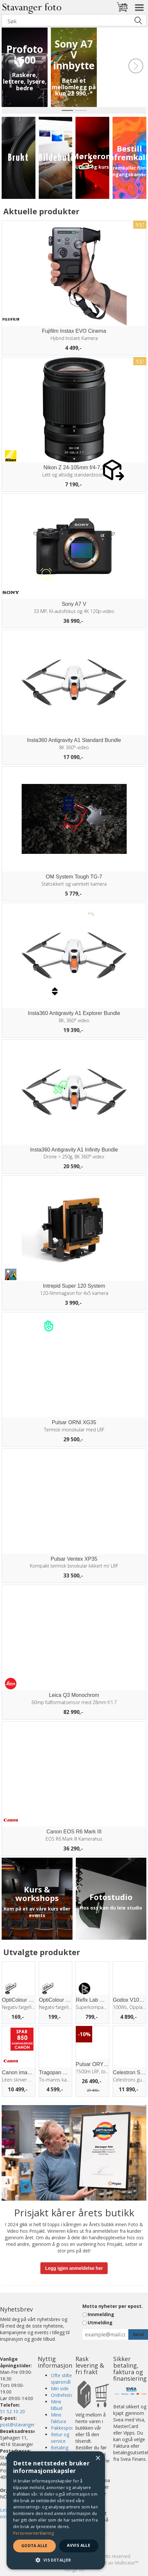  I want to click on access palm reading or hand analysis feature, so click(49, 1326).